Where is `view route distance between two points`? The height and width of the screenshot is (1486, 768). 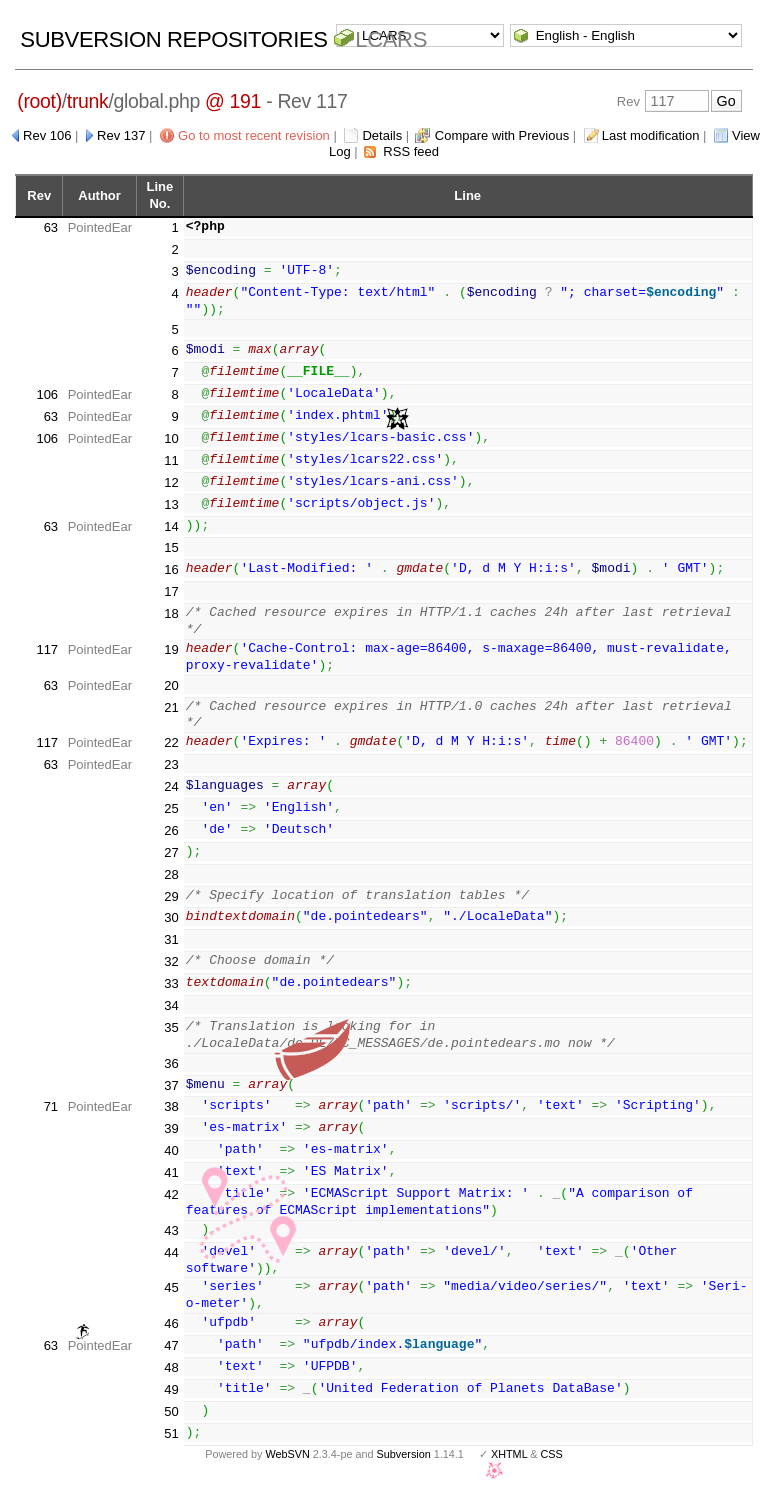 view route distance between two points is located at coordinates (248, 1215).